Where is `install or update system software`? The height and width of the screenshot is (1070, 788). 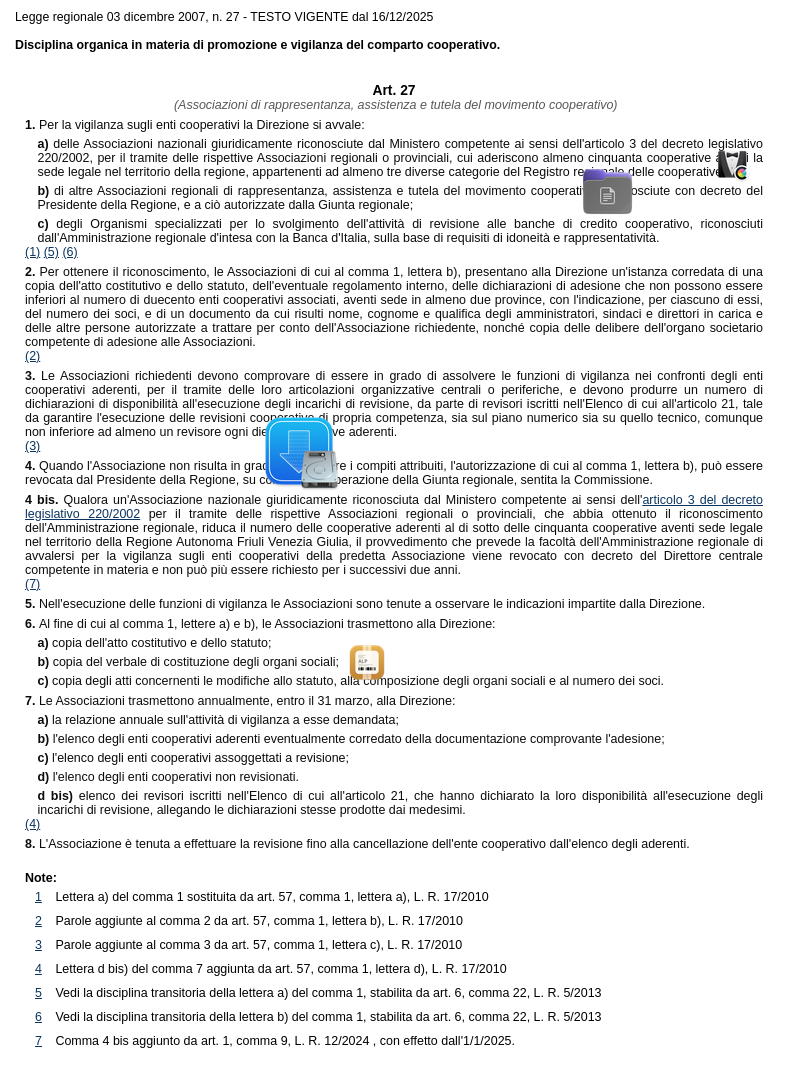
install or update system software is located at coordinates (299, 451).